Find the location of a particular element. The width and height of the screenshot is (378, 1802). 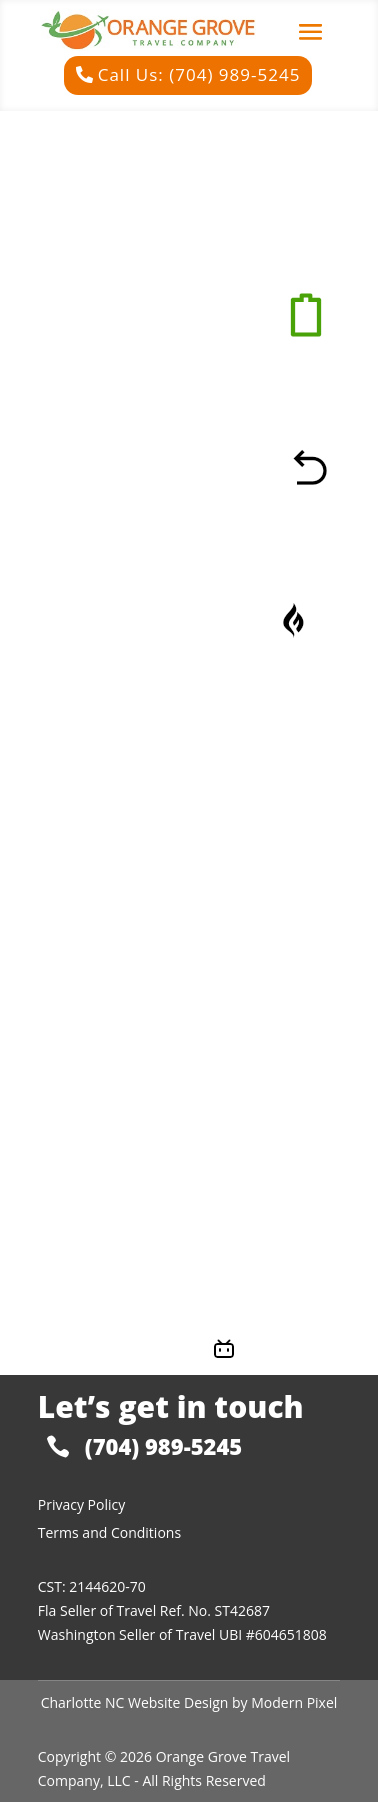

open Bilibili app is located at coordinates (224, 1349).